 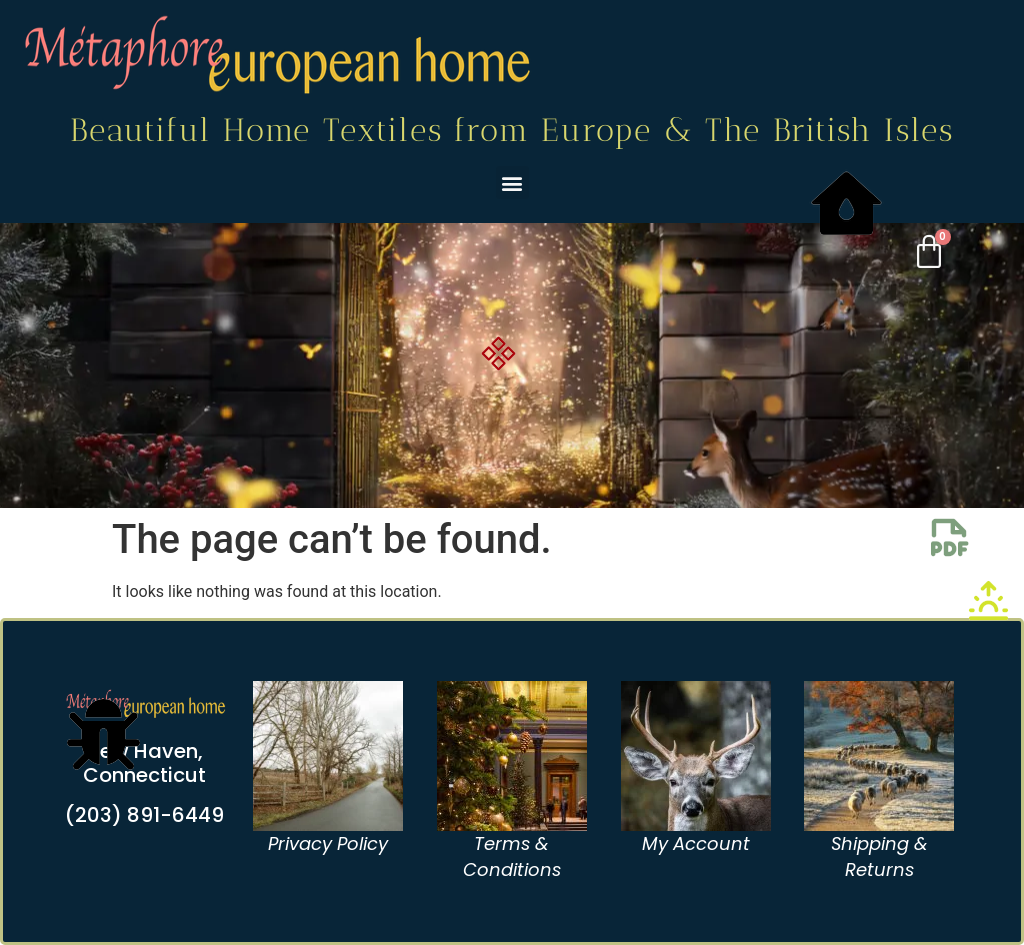 I want to click on report a bug or issue, so click(x=103, y=735).